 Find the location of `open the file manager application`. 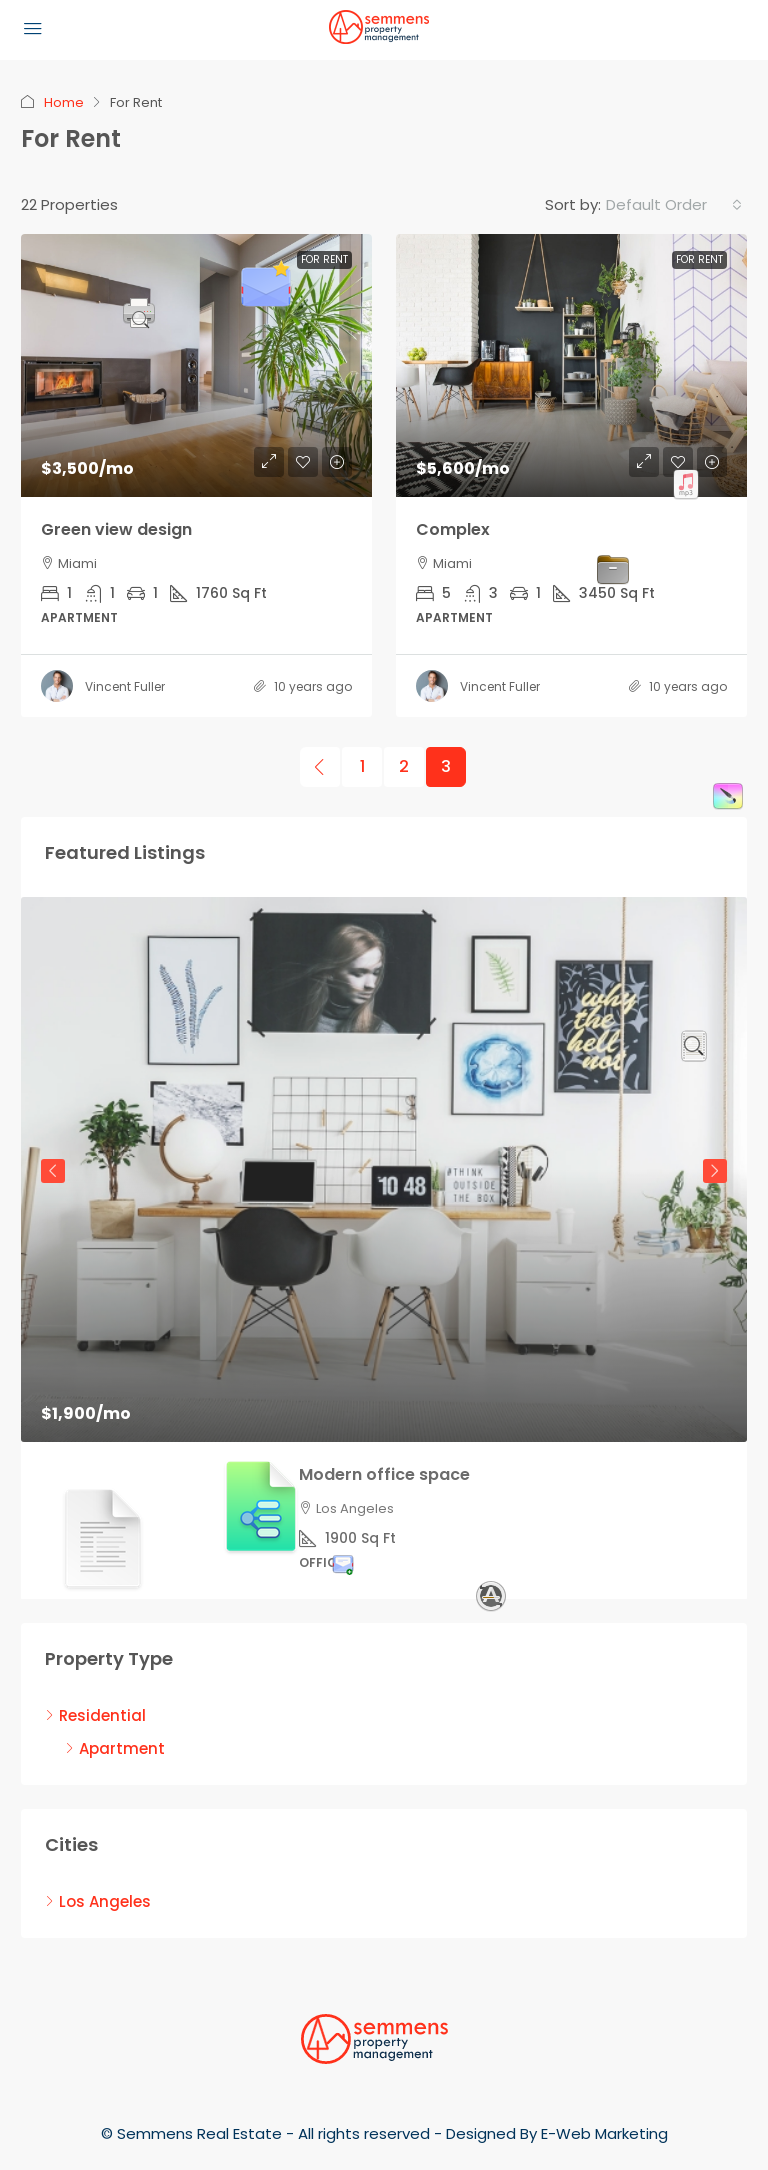

open the file manager application is located at coordinates (613, 569).